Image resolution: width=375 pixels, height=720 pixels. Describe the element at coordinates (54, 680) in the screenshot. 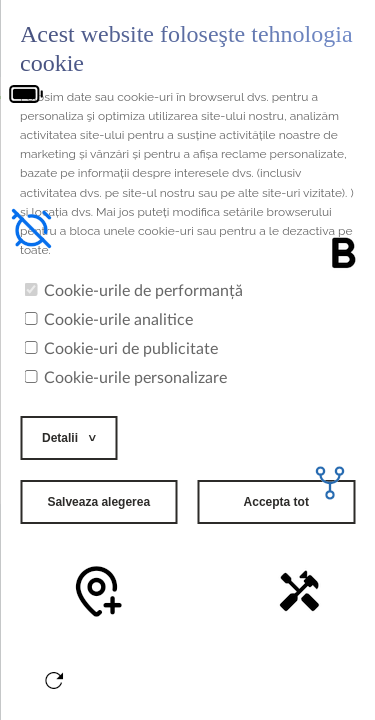

I see `reload or refresh the current page` at that location.